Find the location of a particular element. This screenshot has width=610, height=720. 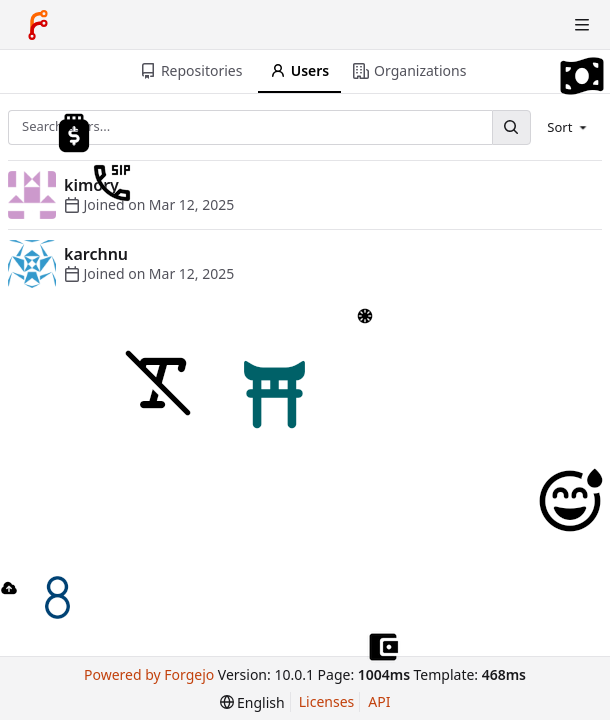

access your digital wallet is located at coordinates (383, 647).